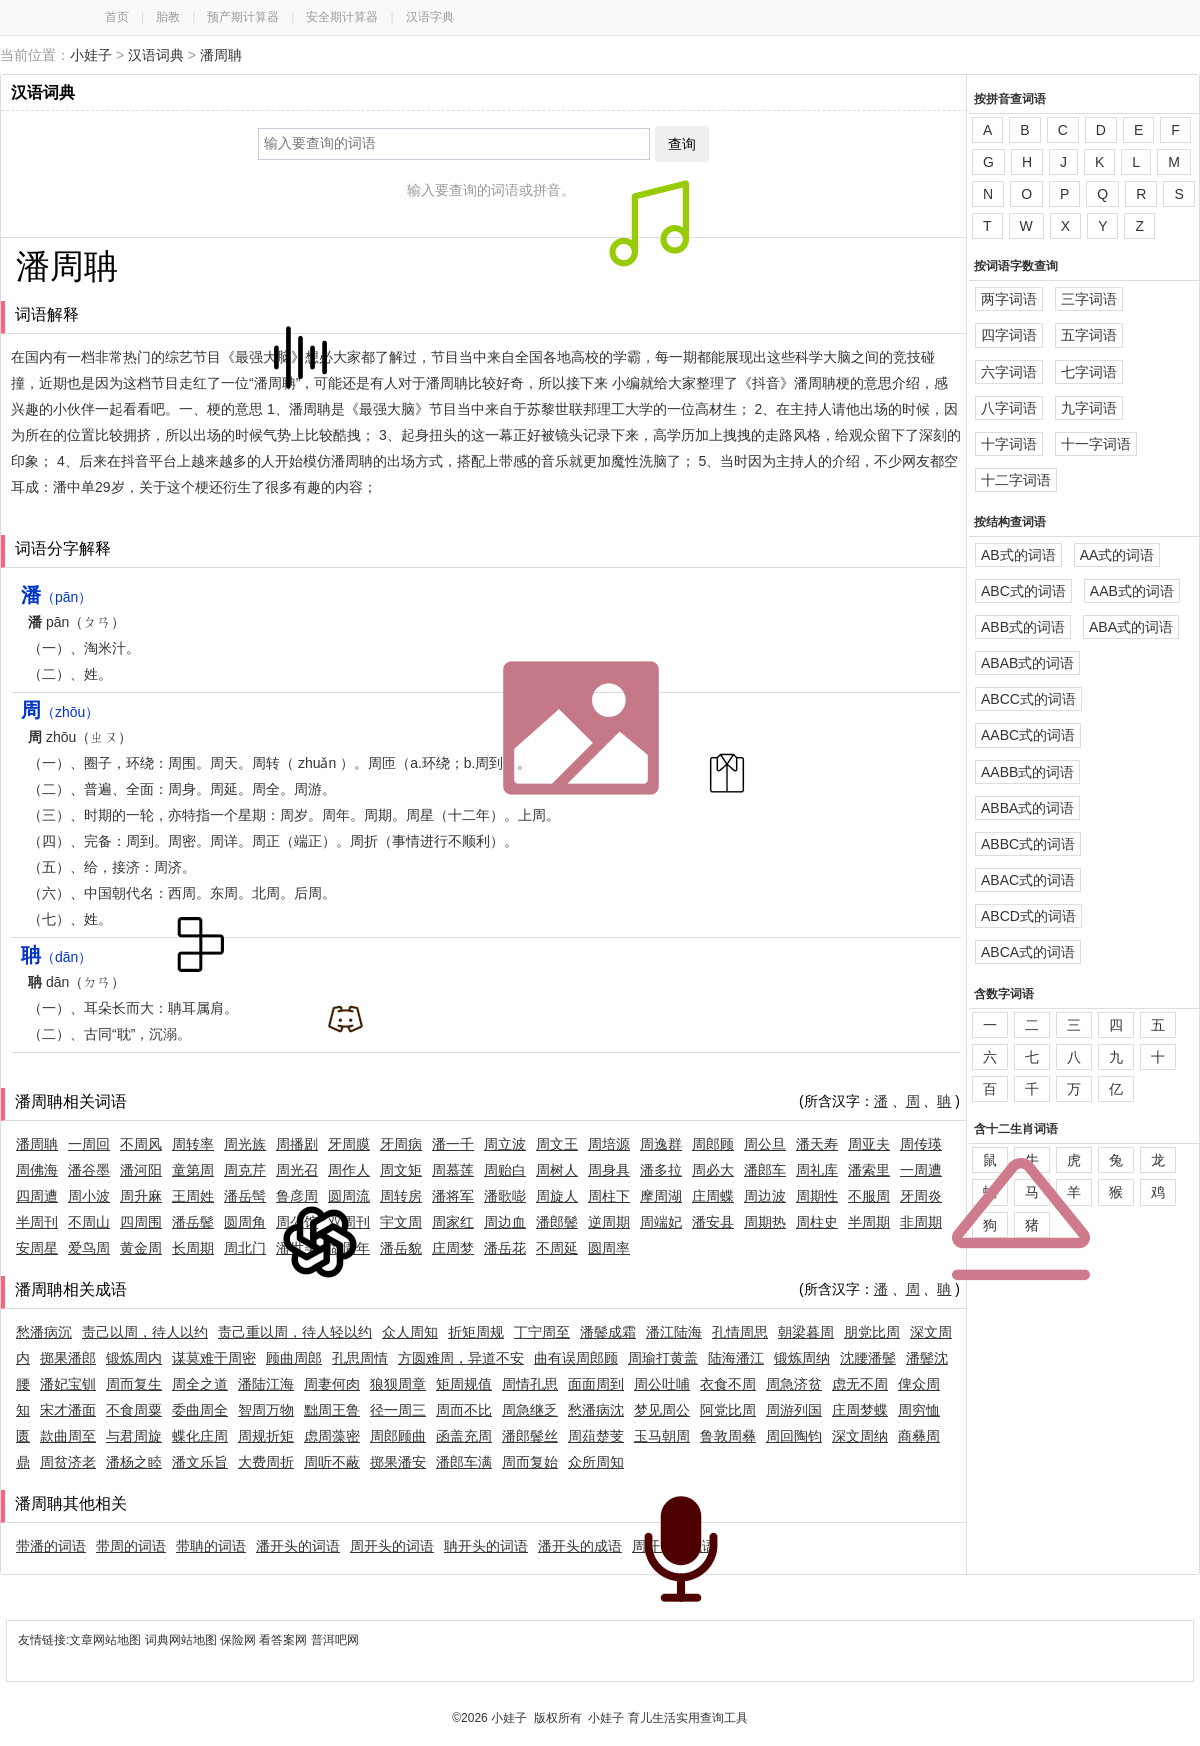  What do you see at coordinates (300, 357) in the screenshot?
I see `audio waveform or sound visualization` at bounding box center [300, 357].